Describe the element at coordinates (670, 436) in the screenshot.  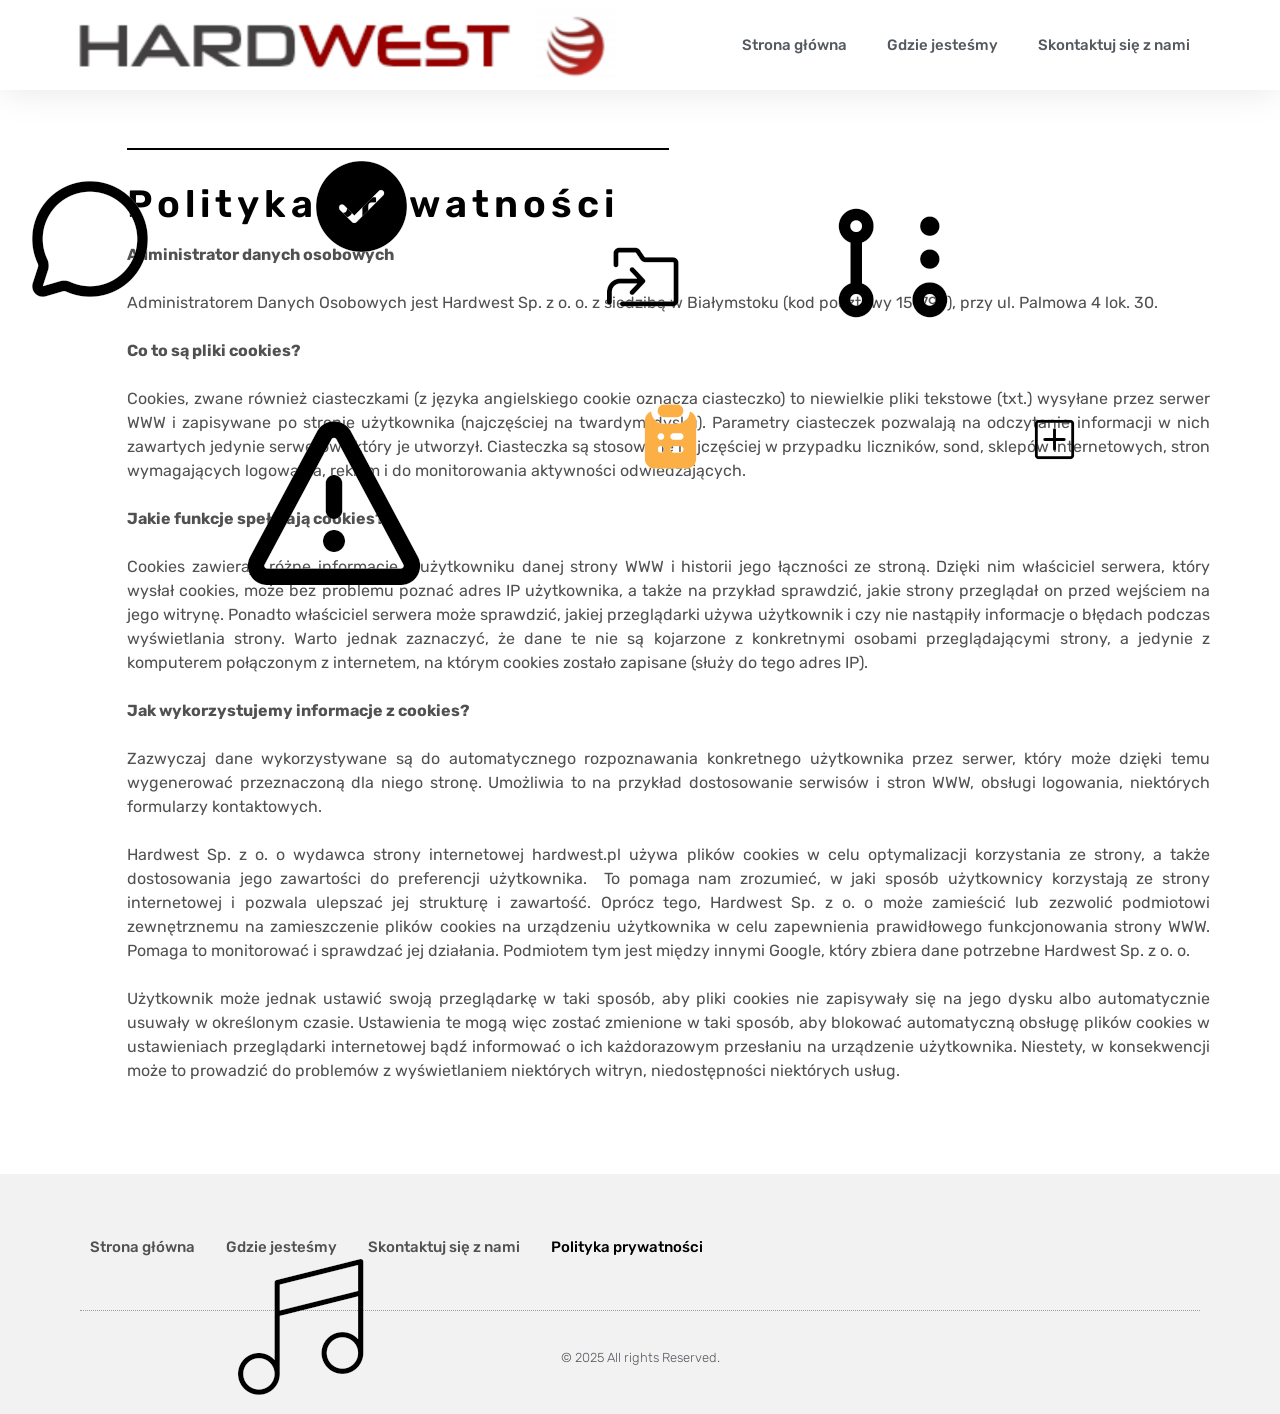
I see `view task list or checklist` at that location.